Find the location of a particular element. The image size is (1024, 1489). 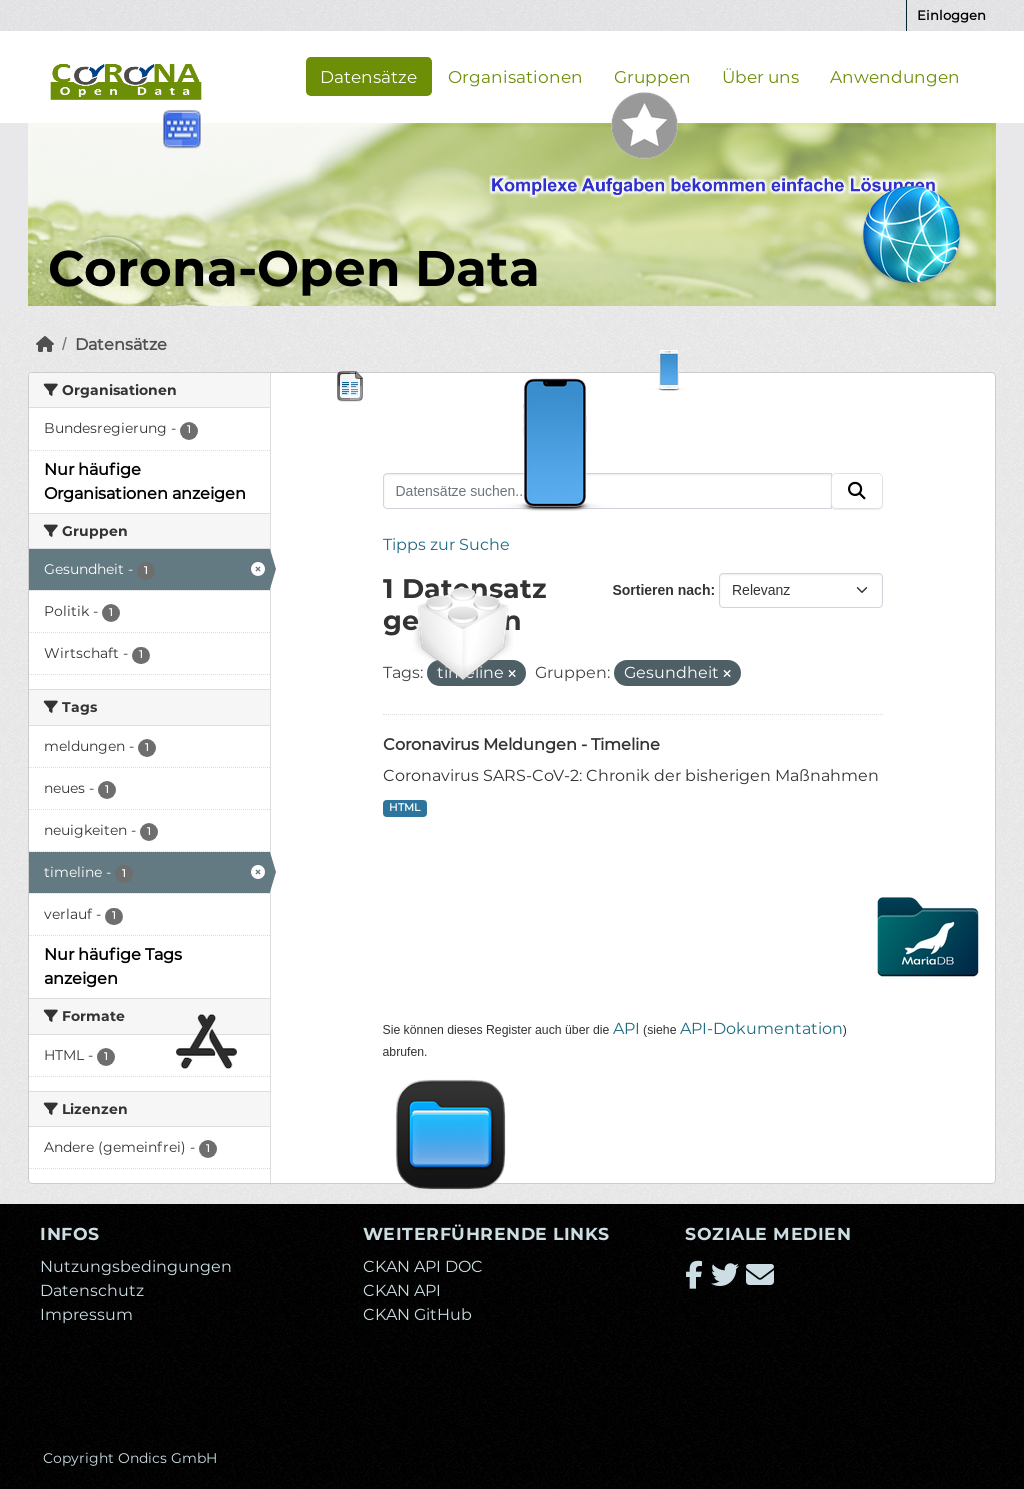

indicates an unrated item is located at coordinates (644, 125).